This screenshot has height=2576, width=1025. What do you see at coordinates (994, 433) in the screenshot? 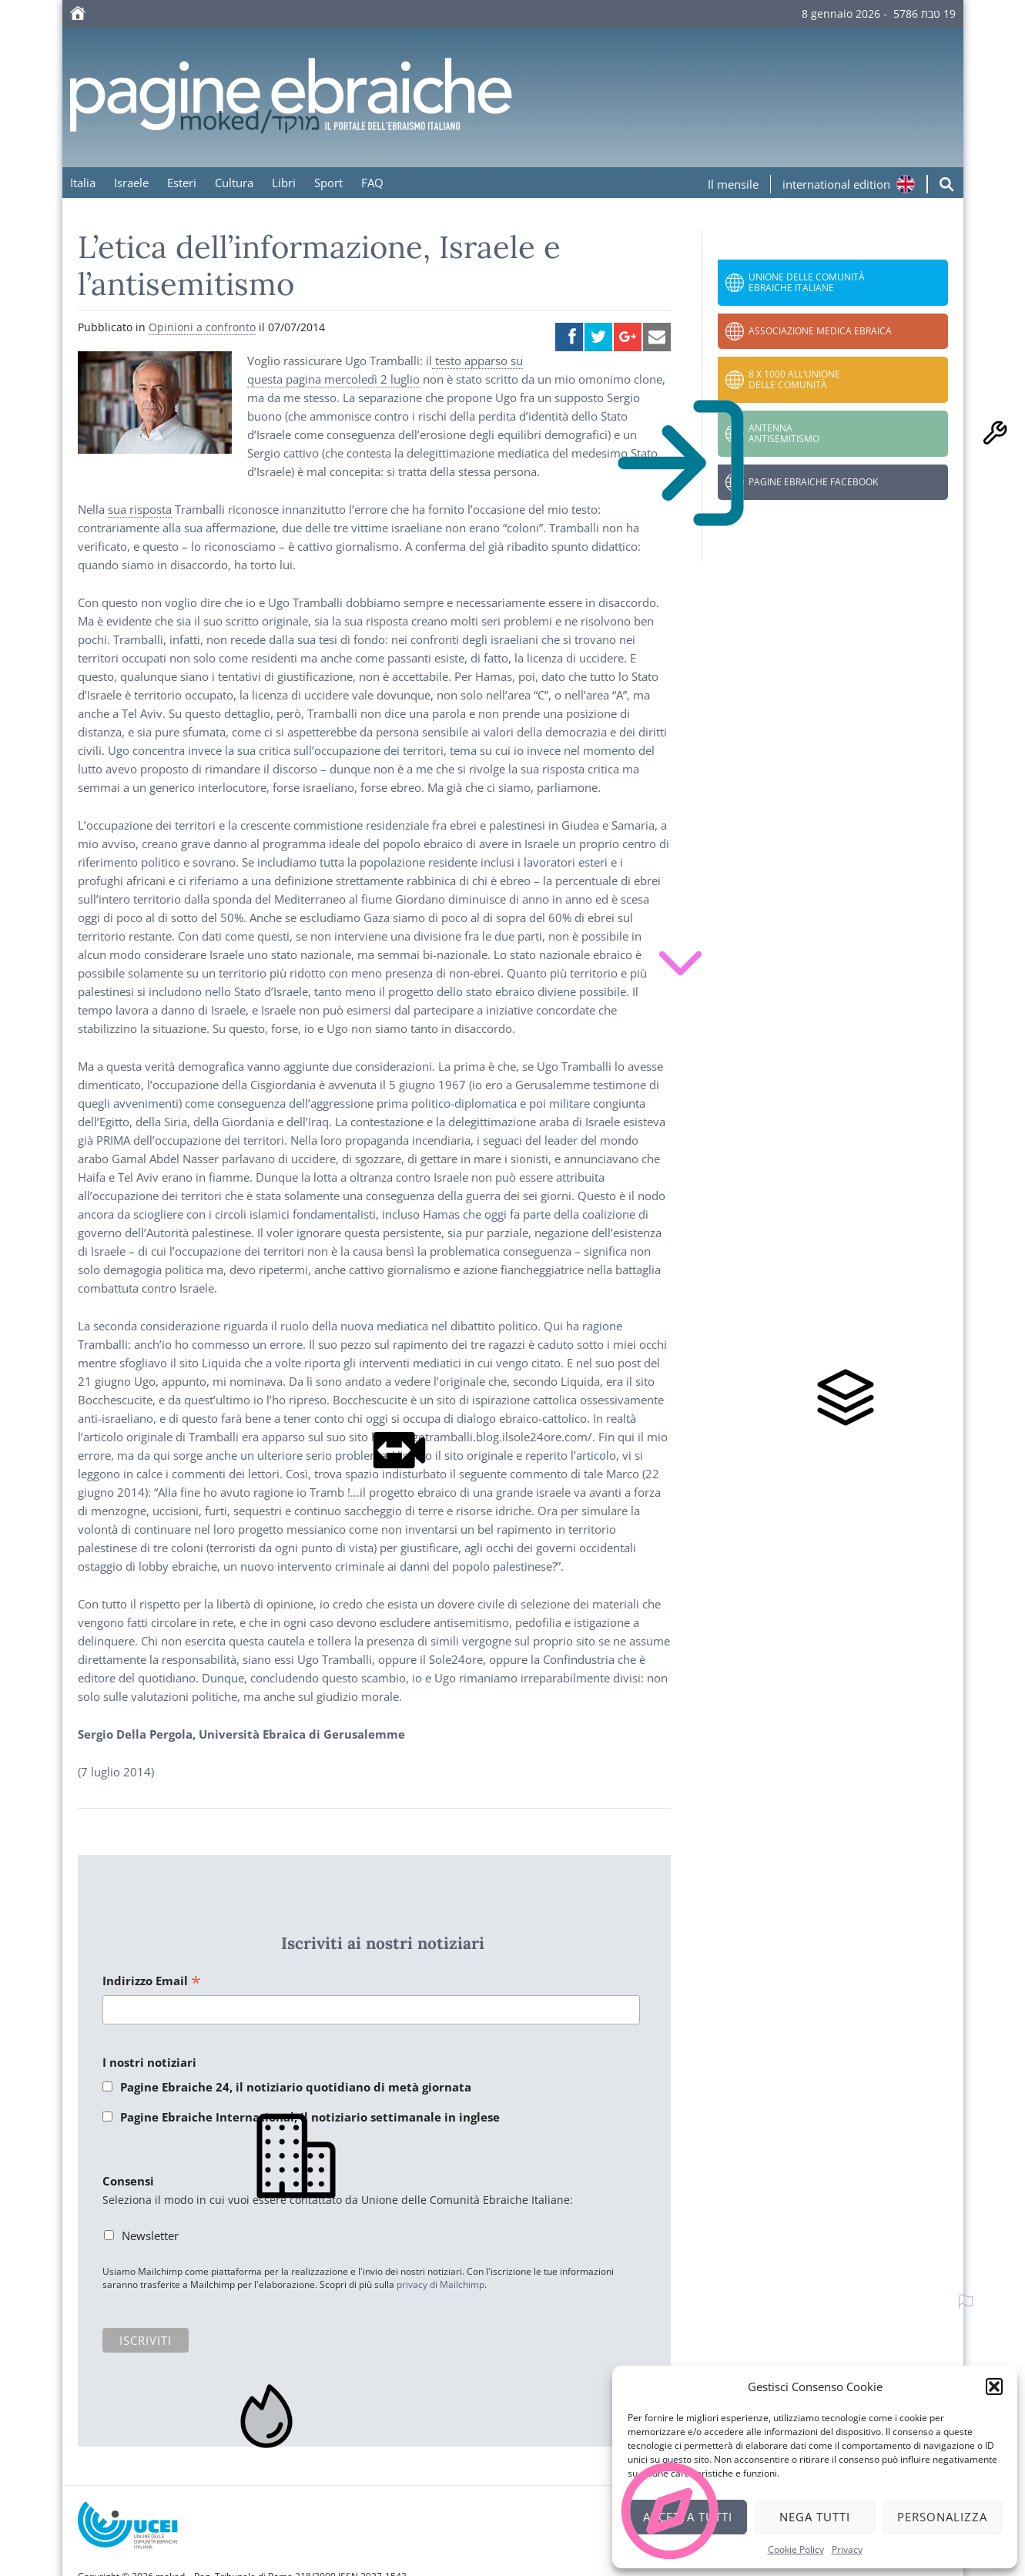
I see `access settings or configuration options` at bounding box center [994, 433].